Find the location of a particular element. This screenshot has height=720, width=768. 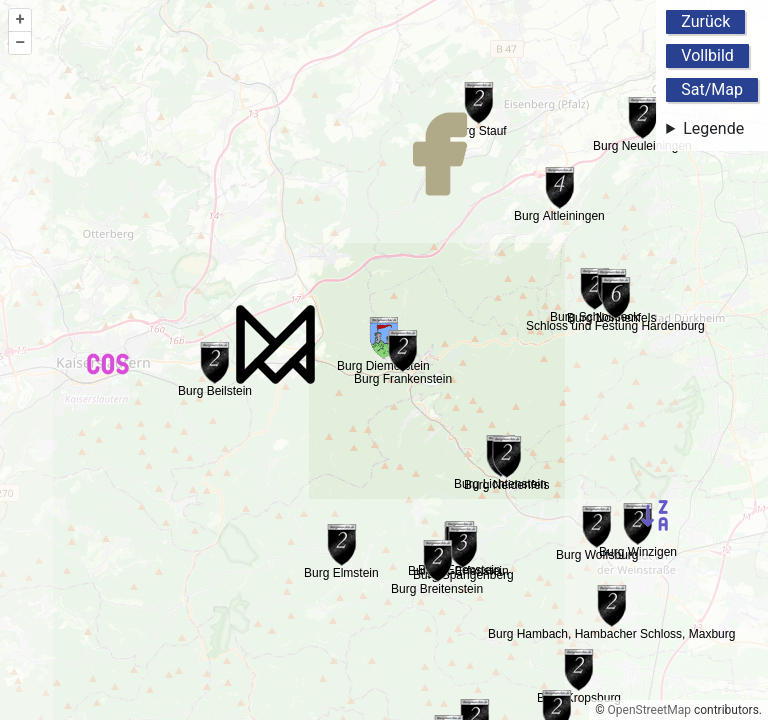

connect with Facebook is located at coordinates (438, 154).